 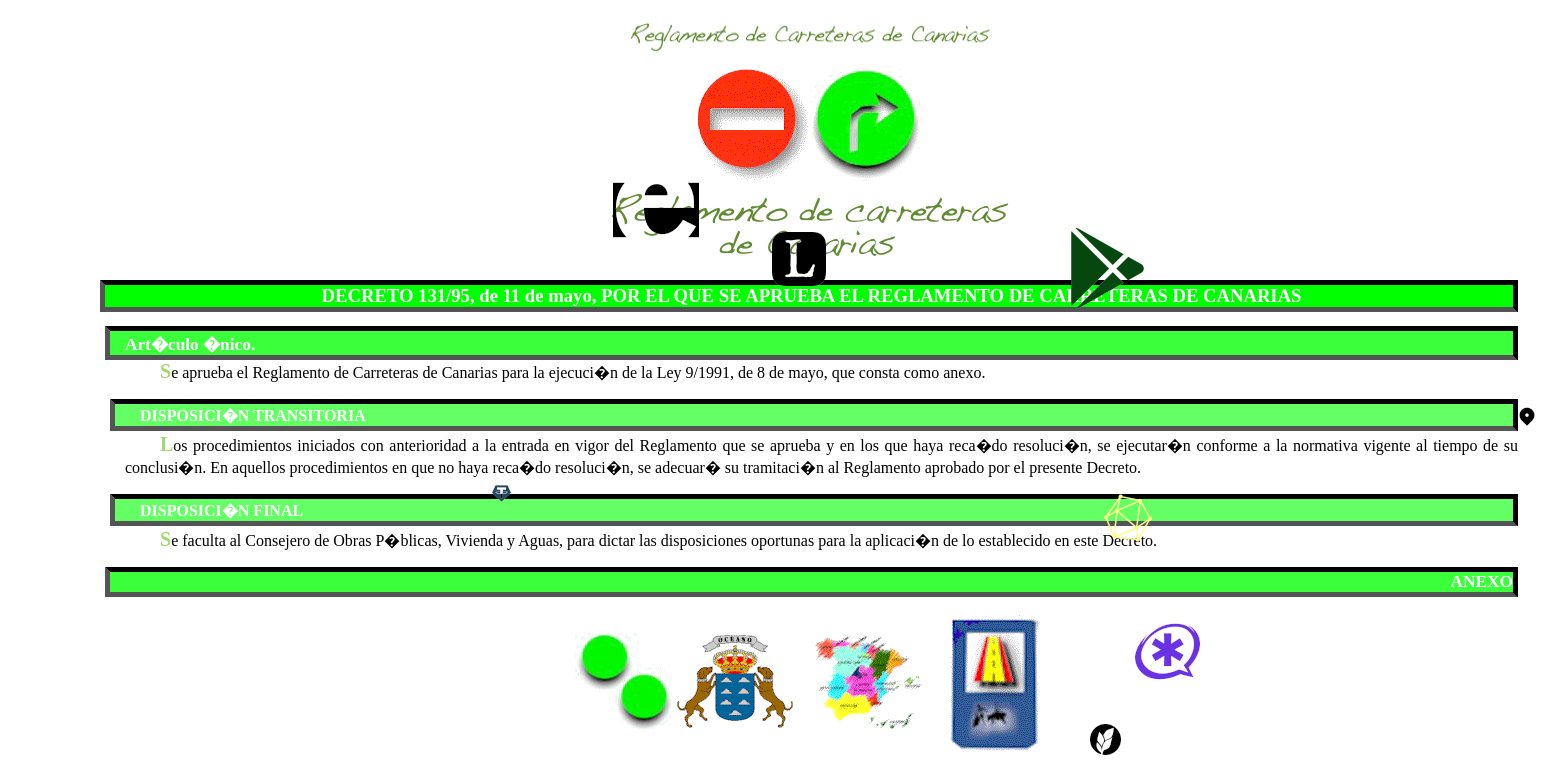 I want to click on tether (USDT) cryptocurrency logo, so click(x=501, y=493).